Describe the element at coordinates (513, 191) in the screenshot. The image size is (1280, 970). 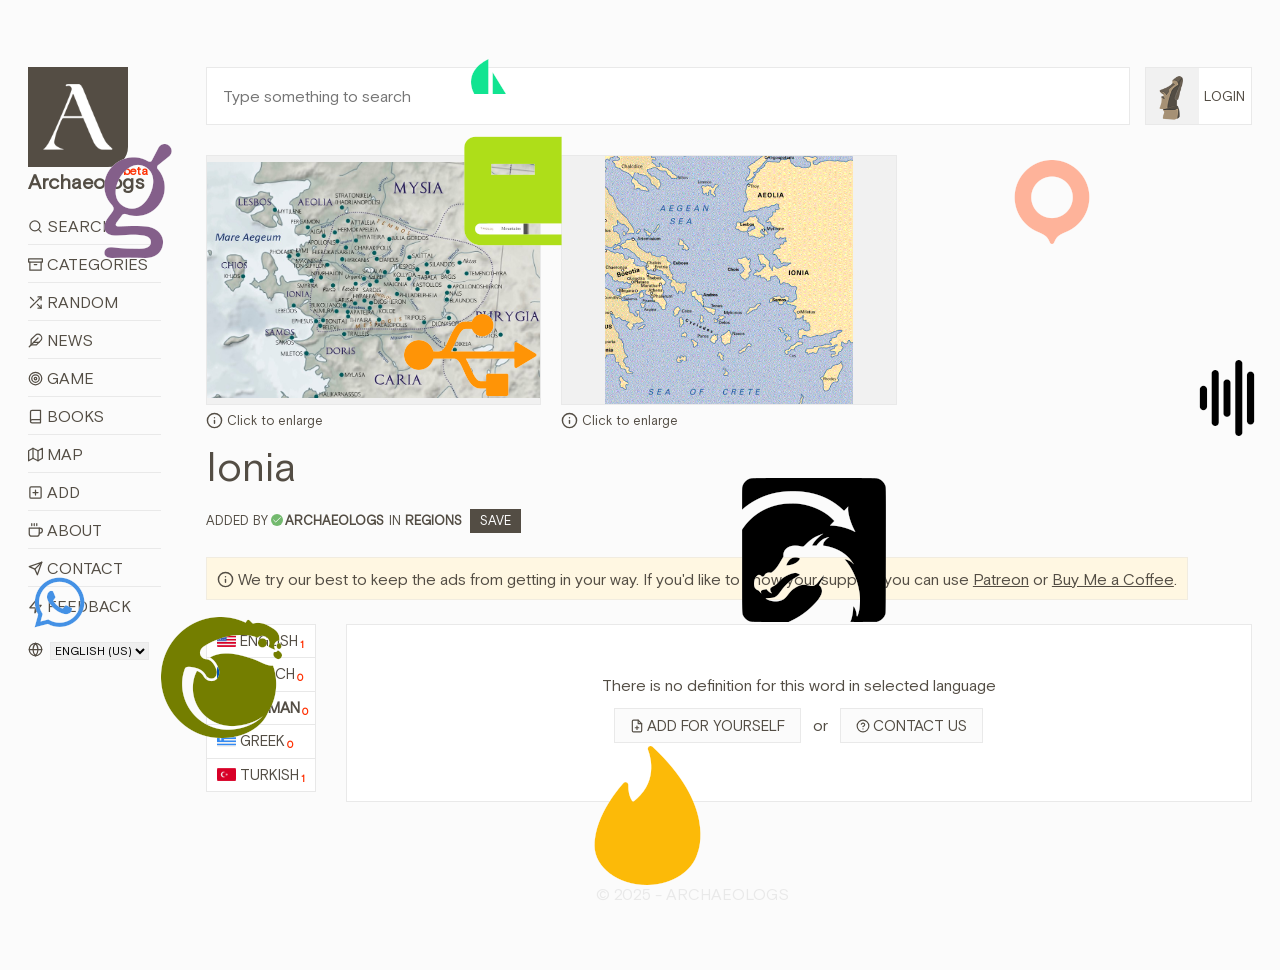
I see `open a book or reading app` at that location.